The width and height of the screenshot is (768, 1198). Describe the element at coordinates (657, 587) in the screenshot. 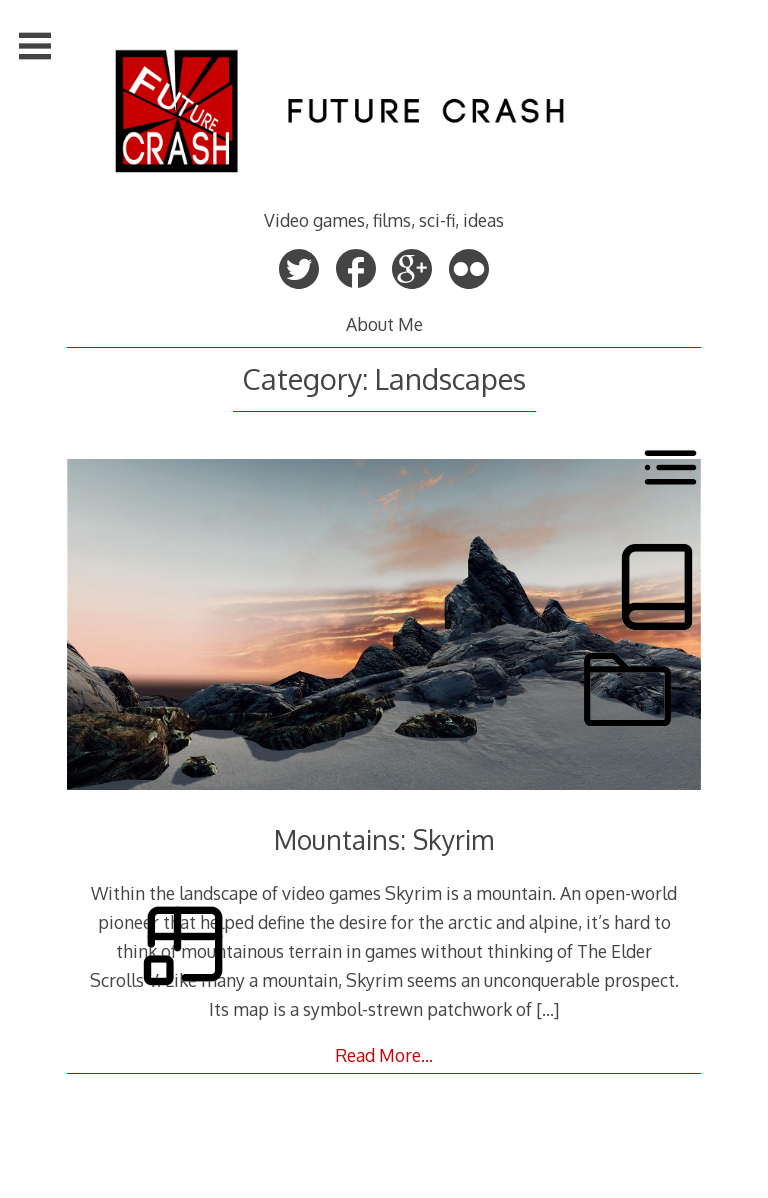

I see `open library or reading list` at that location.